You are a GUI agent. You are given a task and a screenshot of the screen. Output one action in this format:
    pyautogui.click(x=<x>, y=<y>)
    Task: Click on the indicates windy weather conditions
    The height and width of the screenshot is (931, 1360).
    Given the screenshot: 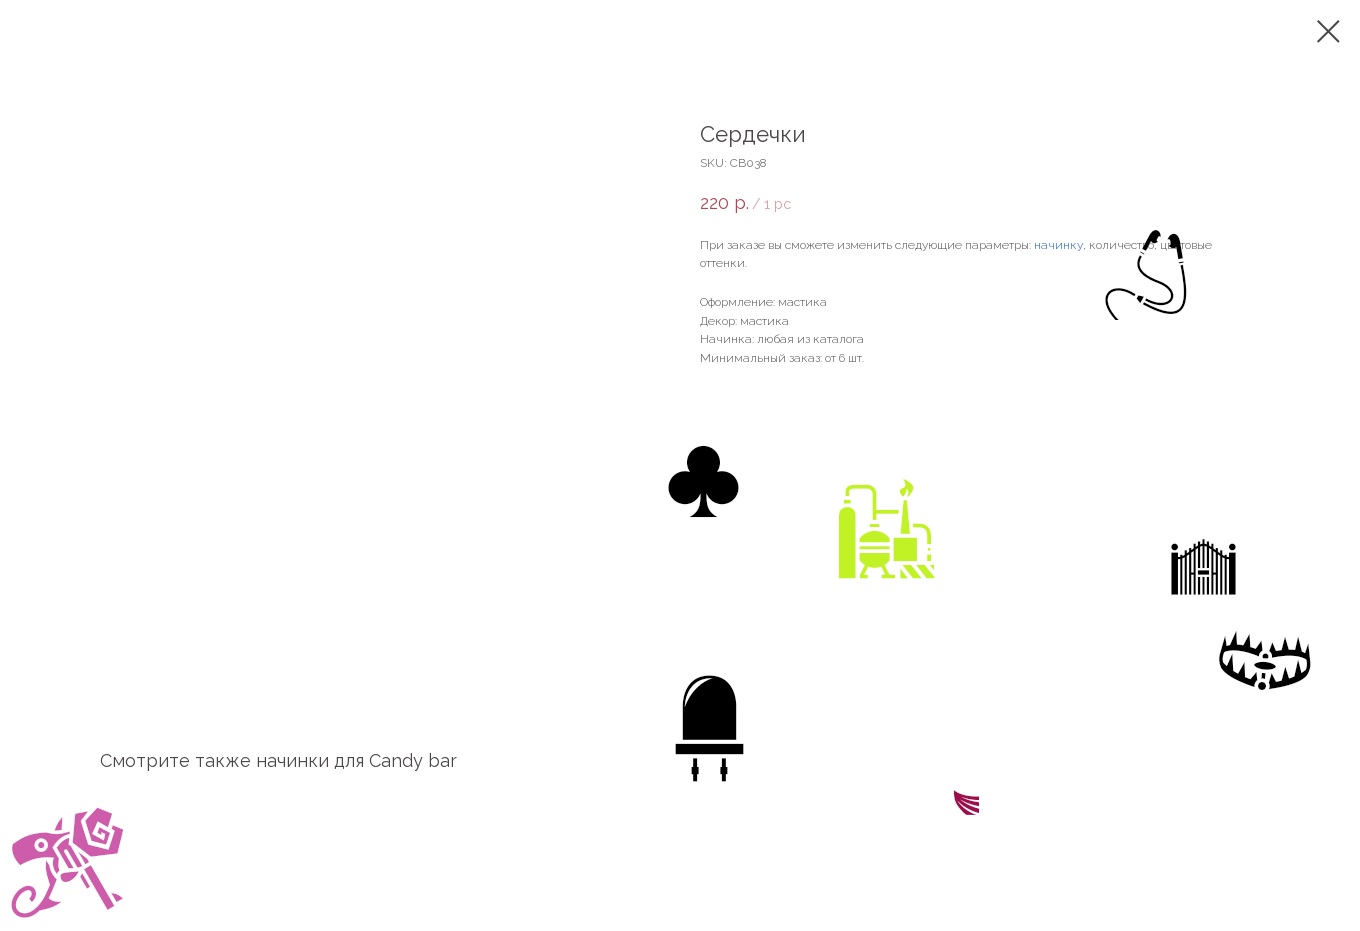 What is the action you would take?
    pyautogui.click(x=966, y=802)
    